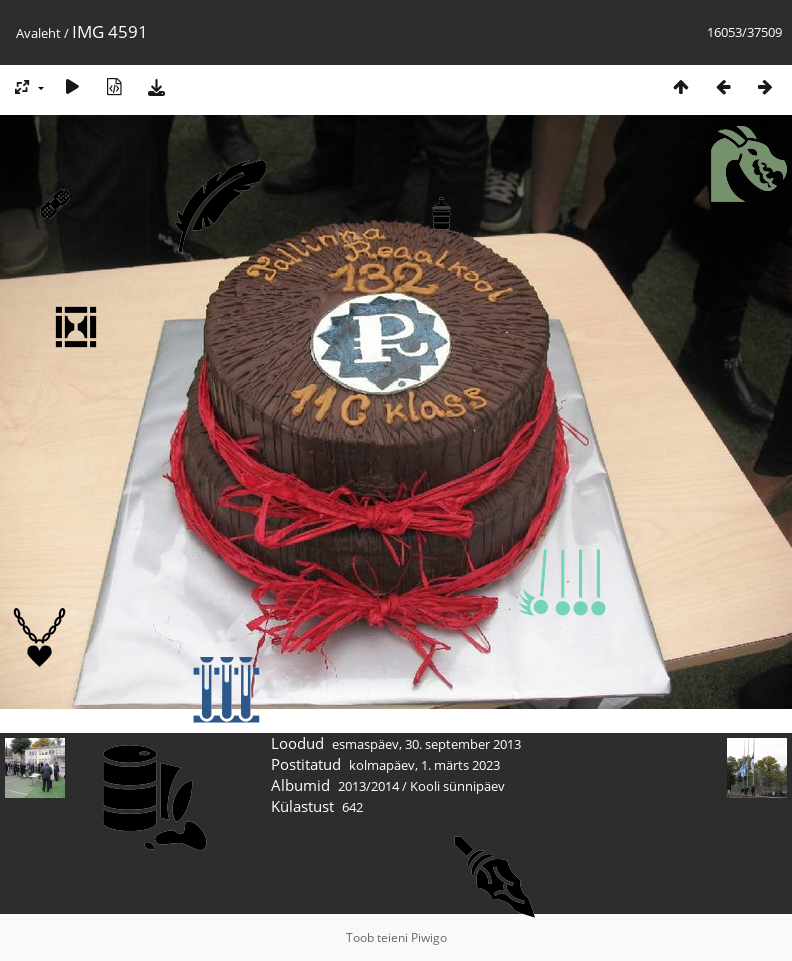 This screenshot has height=961, width=792. Describe the element at coordinates (226, 689) in the screenshot. I see `access laboratory or experiment features` at that location.